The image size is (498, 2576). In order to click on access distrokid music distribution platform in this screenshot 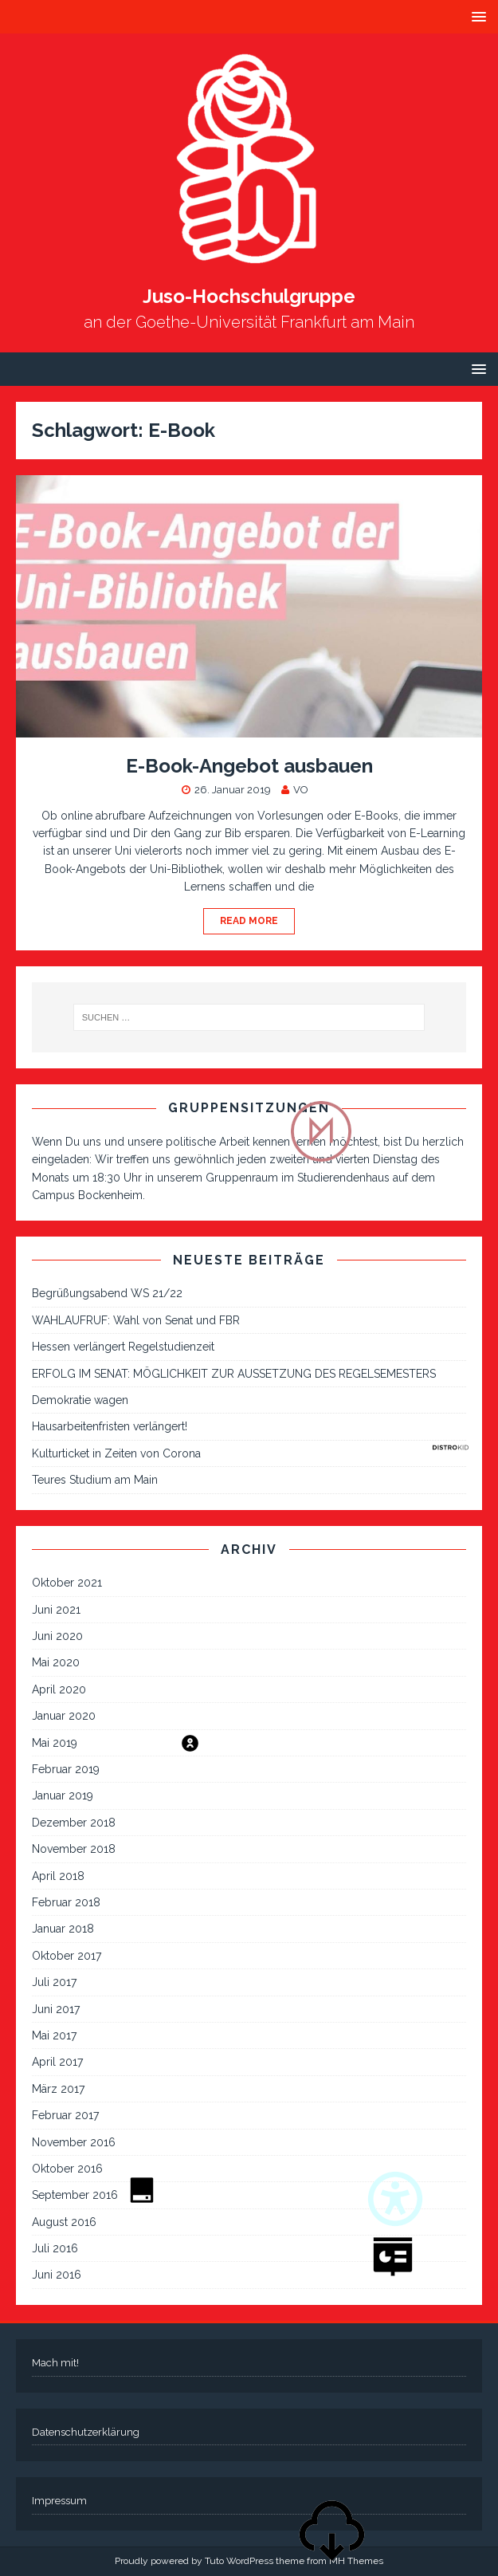, I will do `click(450, 1447)`.